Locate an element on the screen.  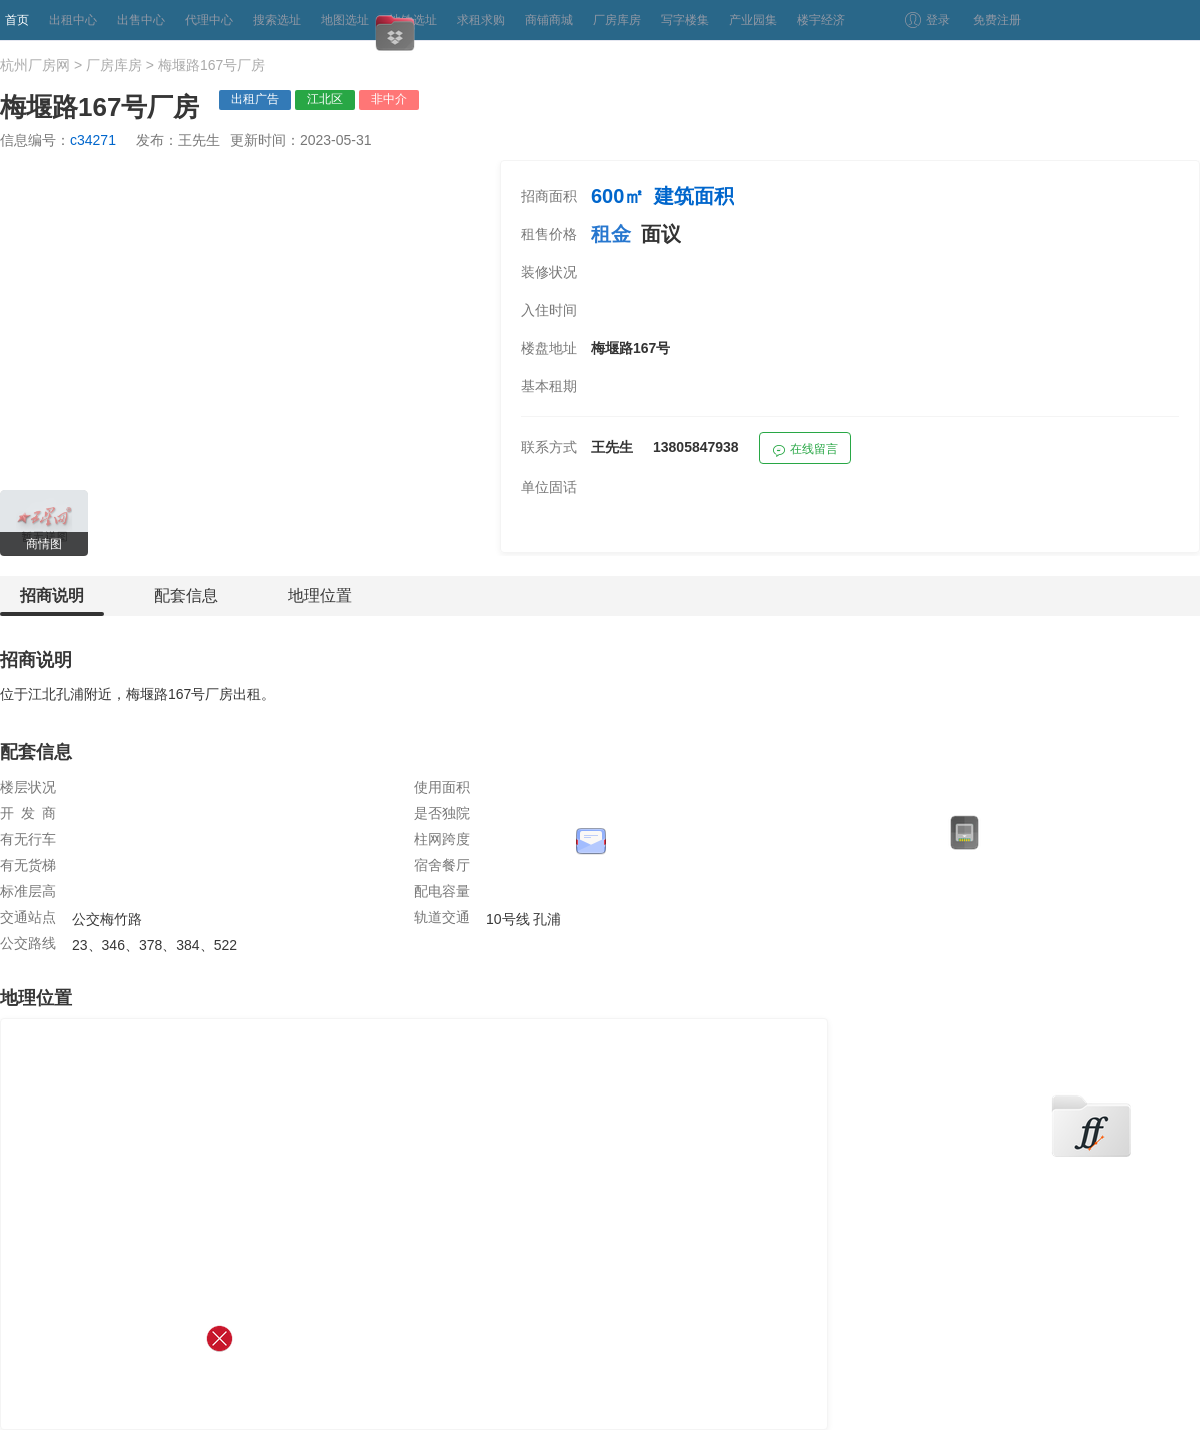
open the mail application is located at coordinates (591, 841).